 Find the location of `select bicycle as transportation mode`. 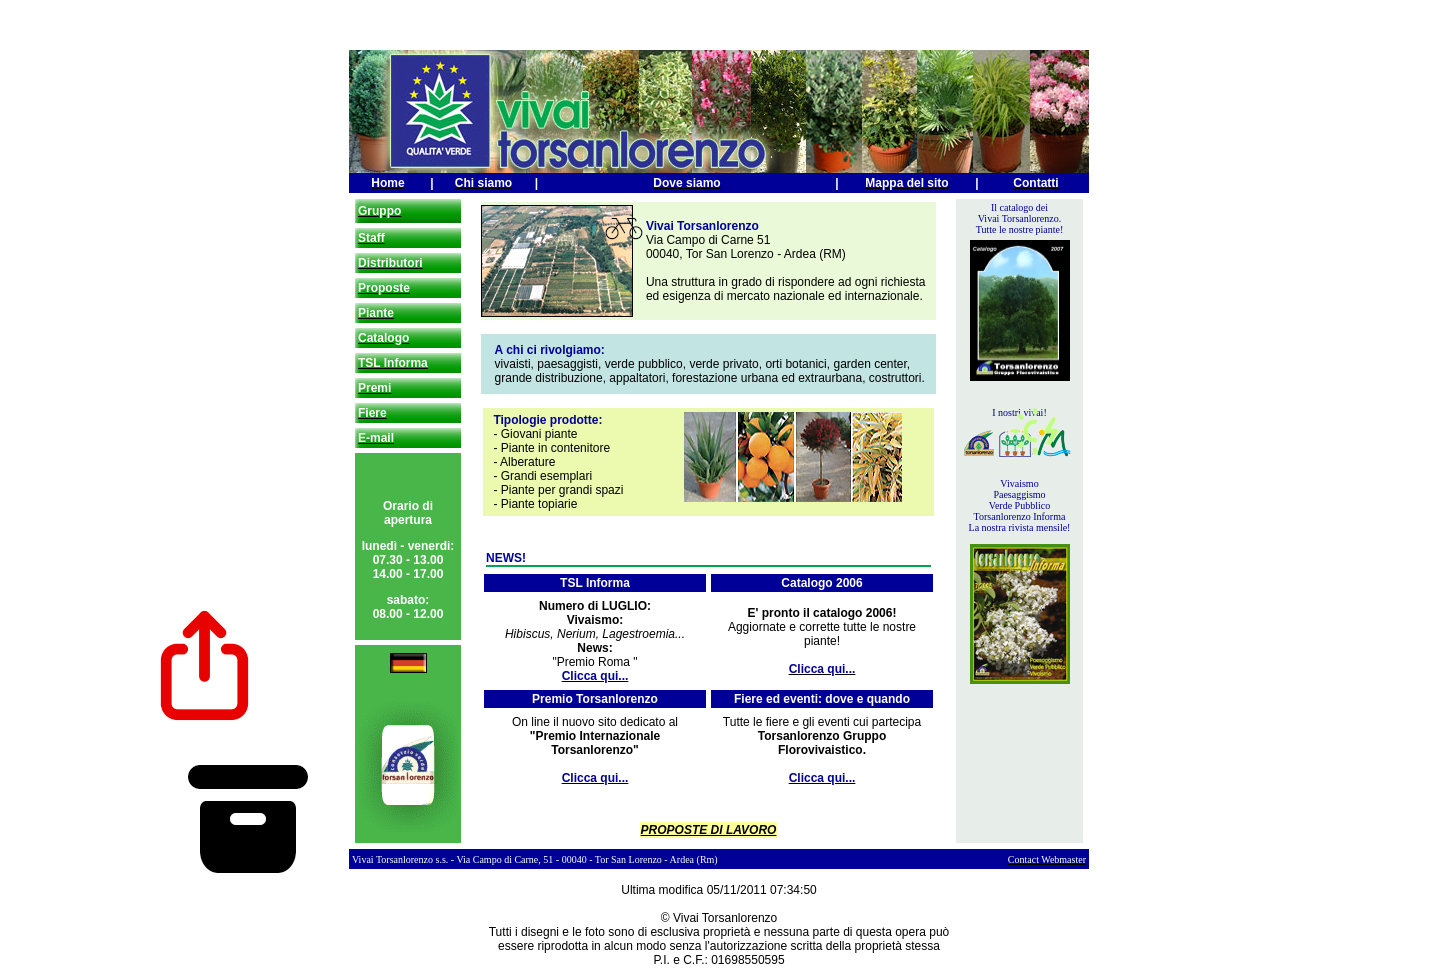

select bicycle as transportation mode is located at coordinates (624, 228).